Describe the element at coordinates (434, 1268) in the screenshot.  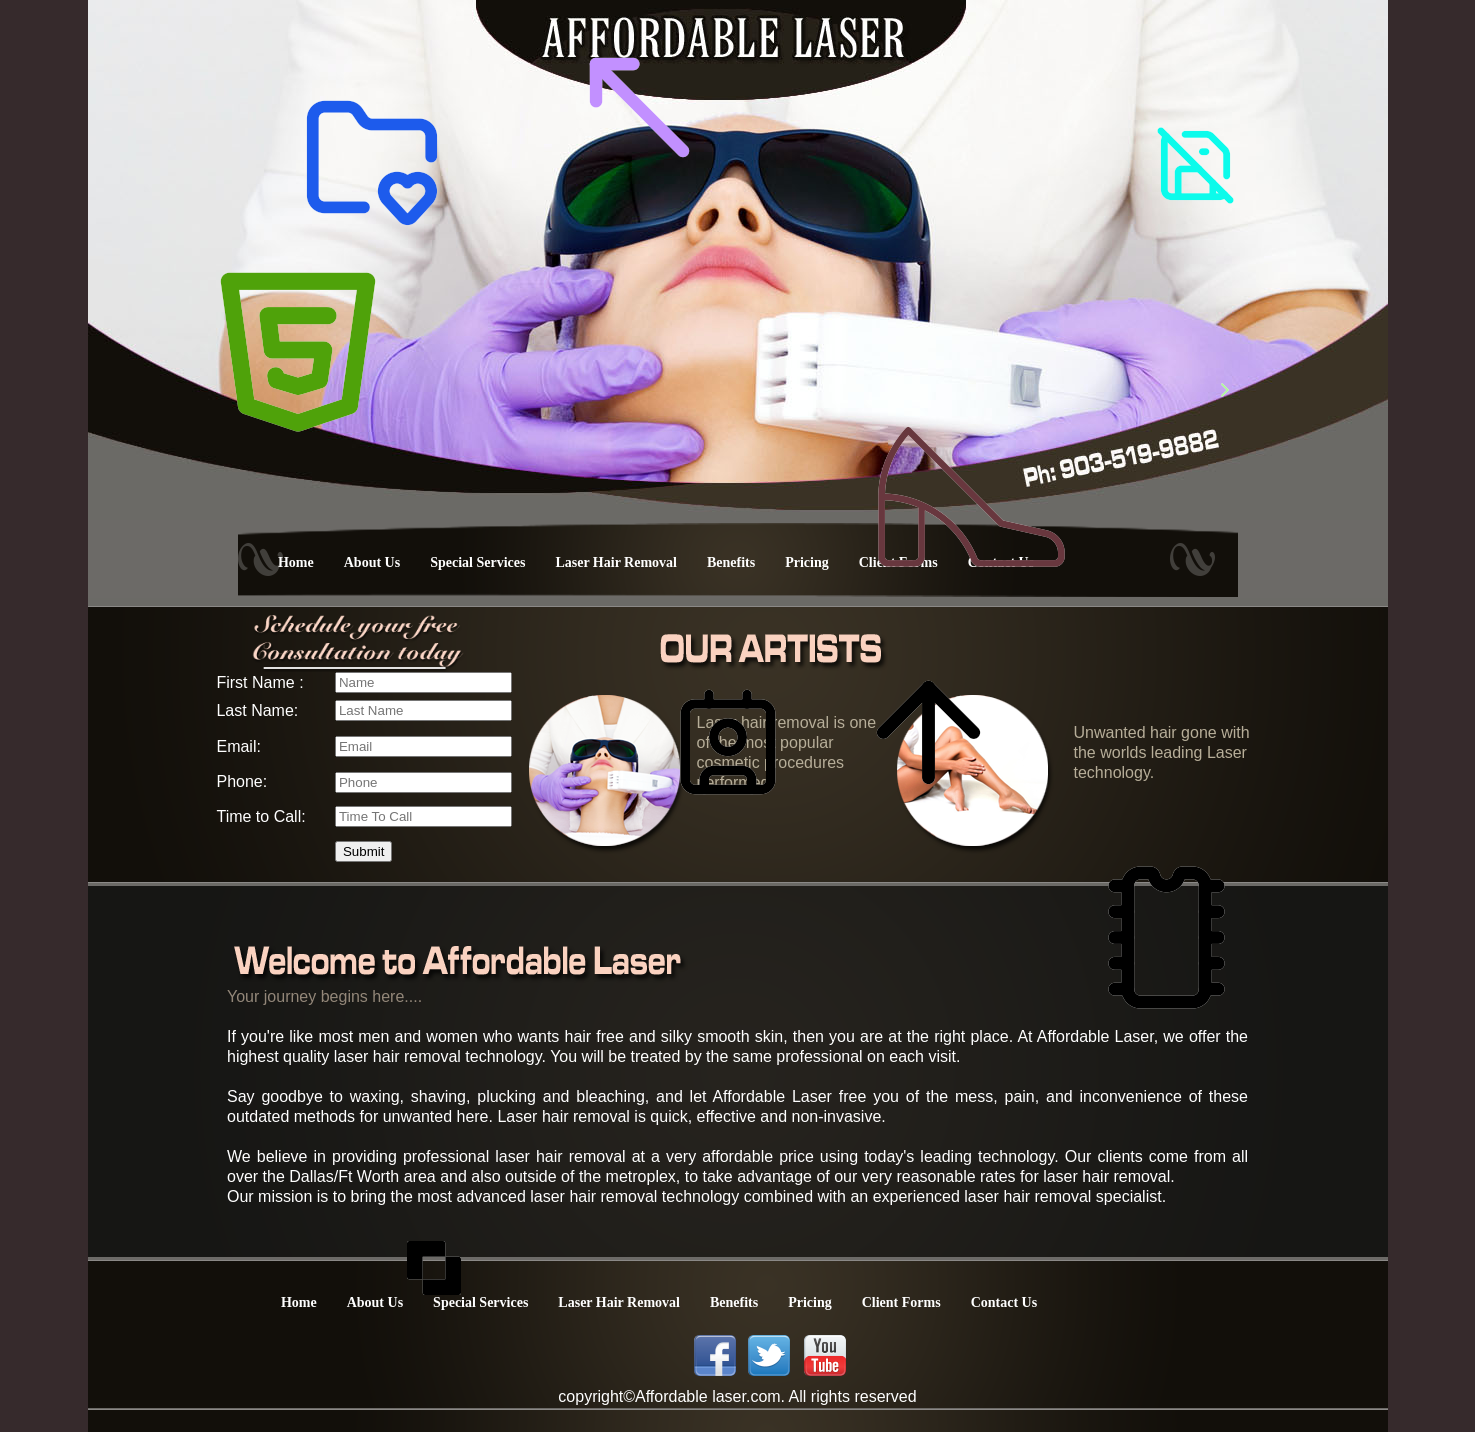
I see `exclude overlapping areas in a selection` at that location.